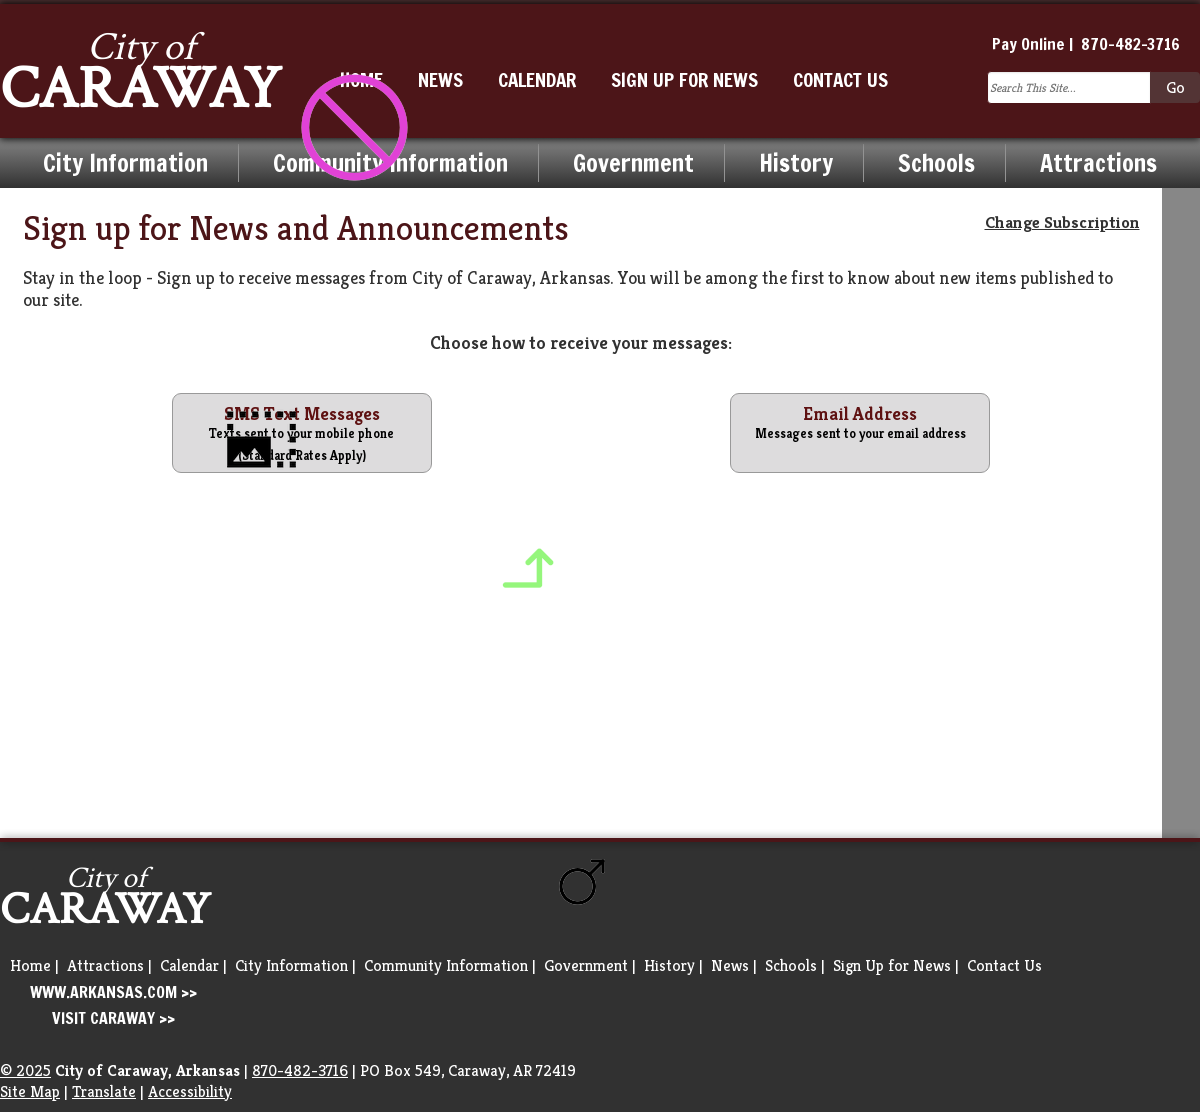 The height and width of the screenshot is (1112, 1200). Describe the element at coordinates (261, 439) in the screenshot. I see `resize image to large format` at that location.